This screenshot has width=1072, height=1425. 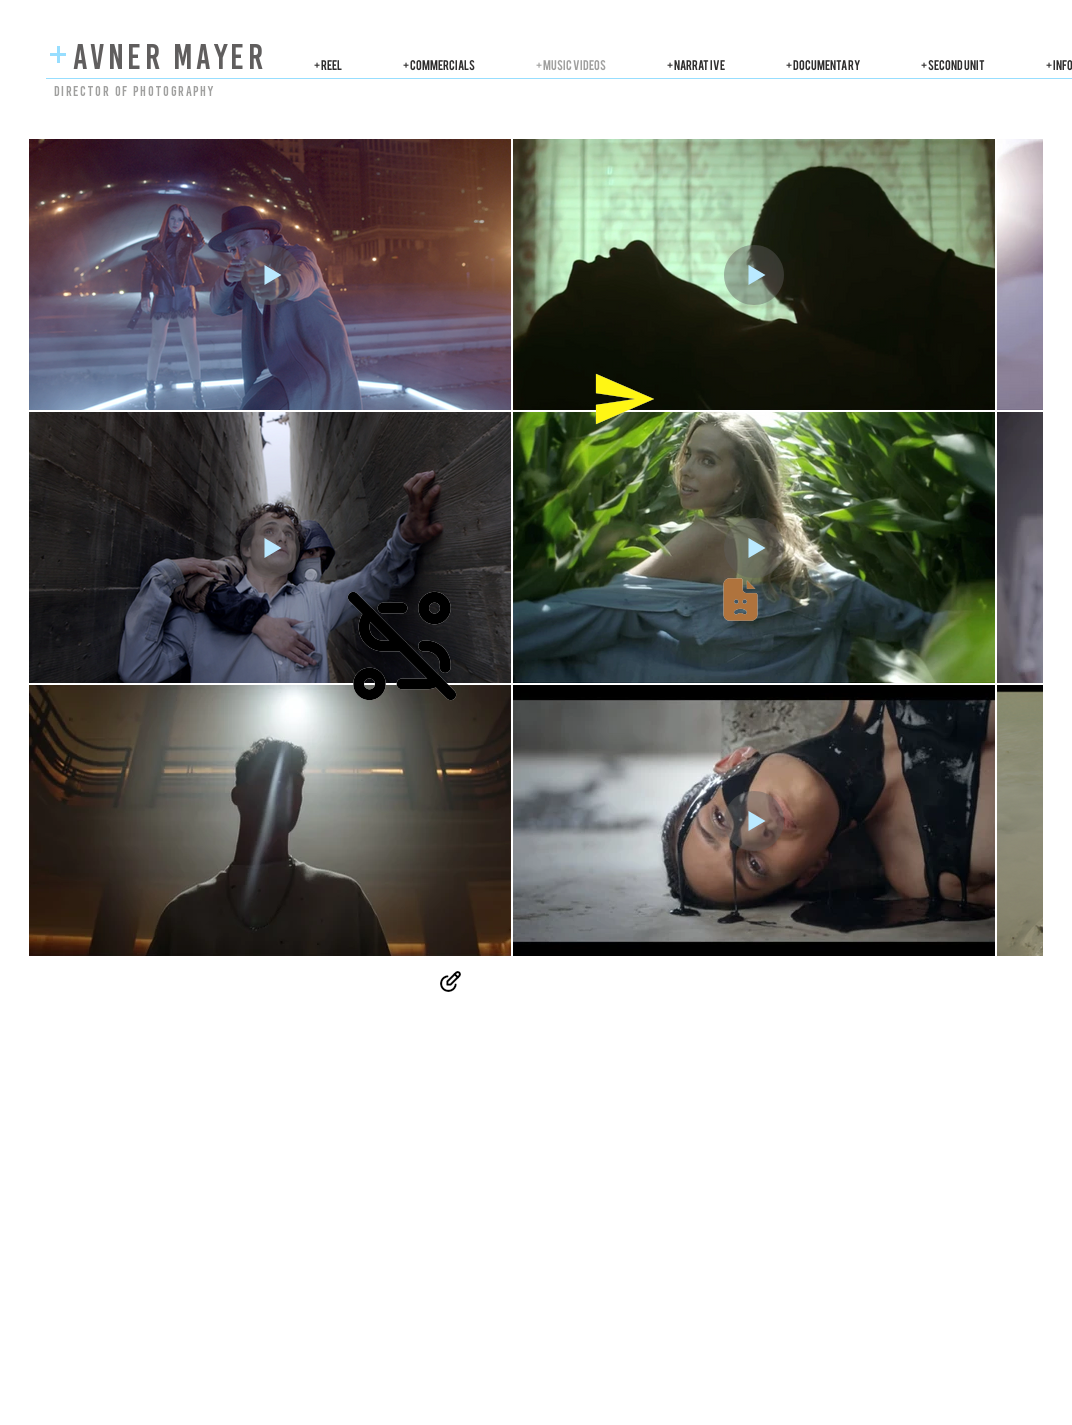 I want to click on send a message, so click(x=625, y=399).